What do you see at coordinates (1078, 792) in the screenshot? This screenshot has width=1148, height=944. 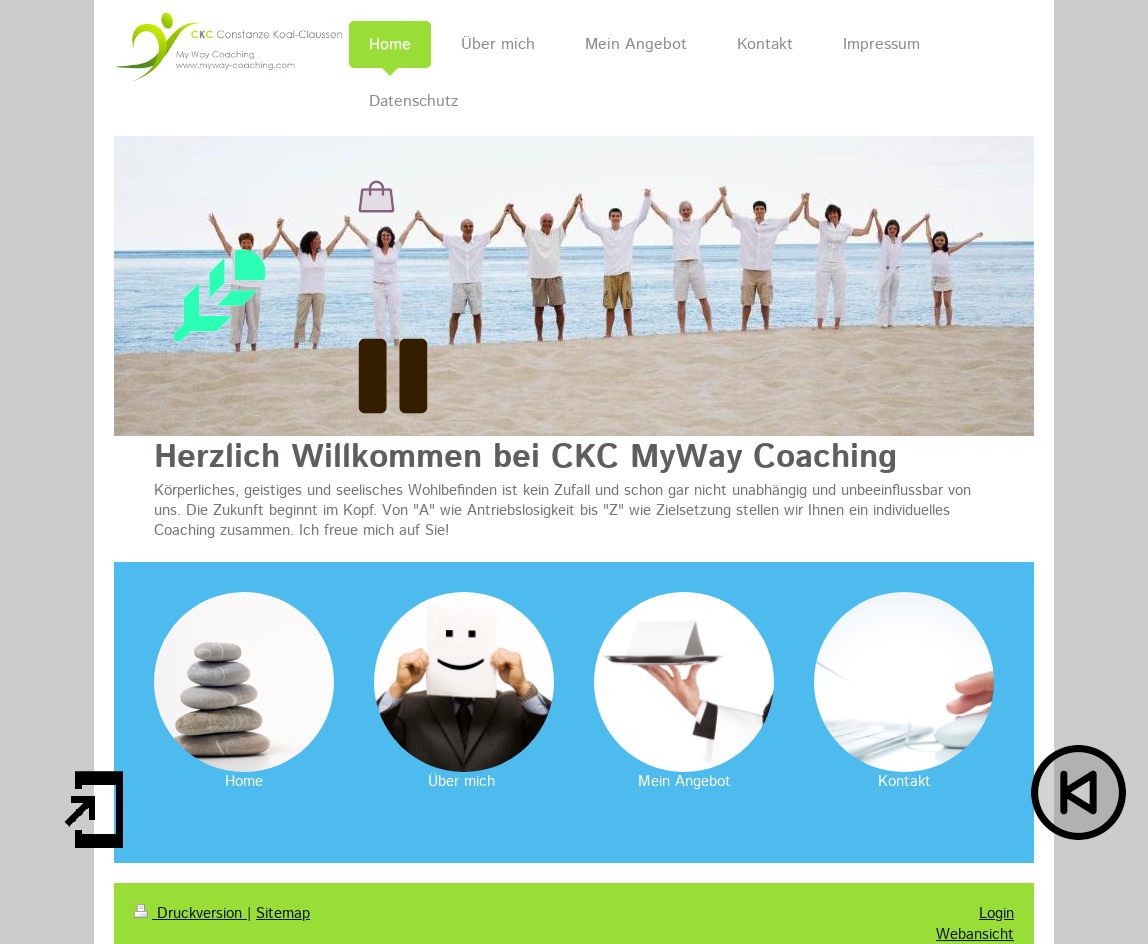 I see `skip to previous track` at bounding box center [1078, 792].